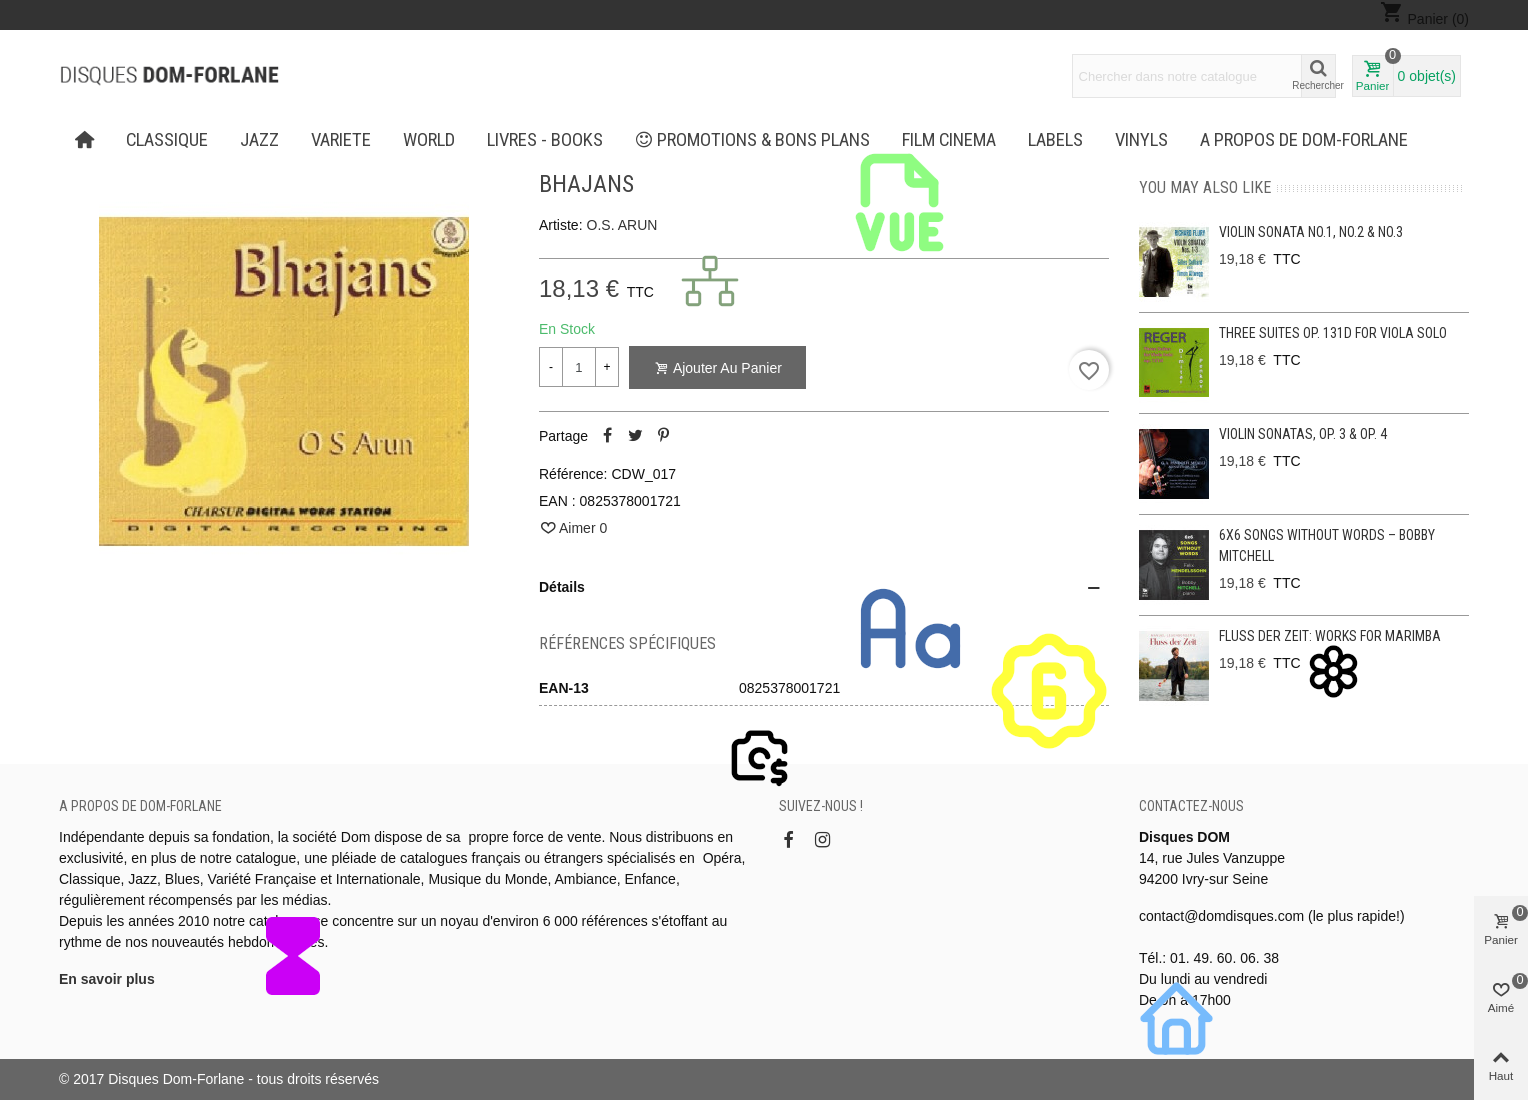  What do you see at coordinates (1049, 691) in the screenshot?
I see `indicates rank or position number 6` at bounding box center [1049, 691].